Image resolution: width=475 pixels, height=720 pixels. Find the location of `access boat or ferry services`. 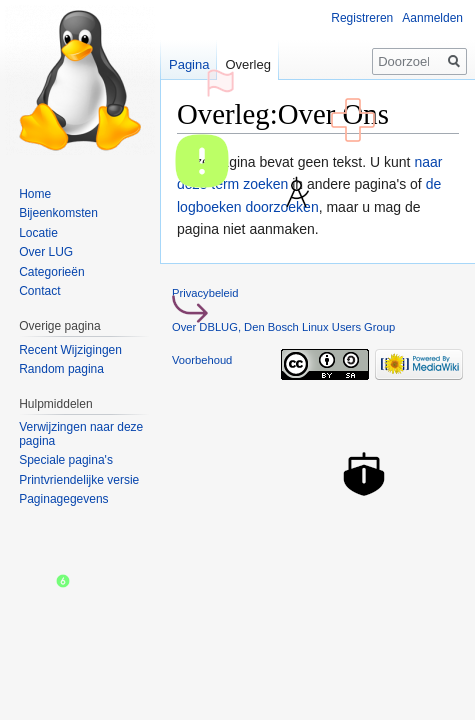

access boat or ferry services is located at coordinates (364, 474).